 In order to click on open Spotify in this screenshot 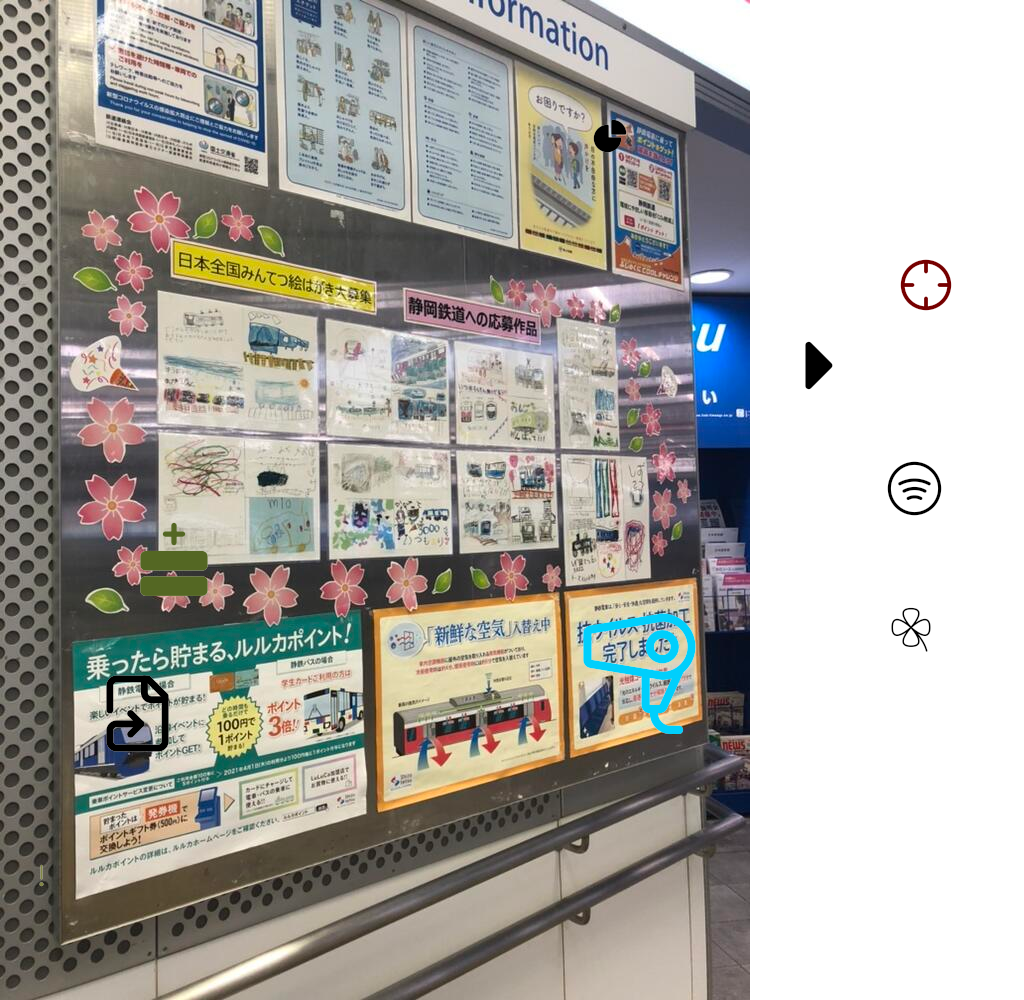, I will do `click(914, 488)`.